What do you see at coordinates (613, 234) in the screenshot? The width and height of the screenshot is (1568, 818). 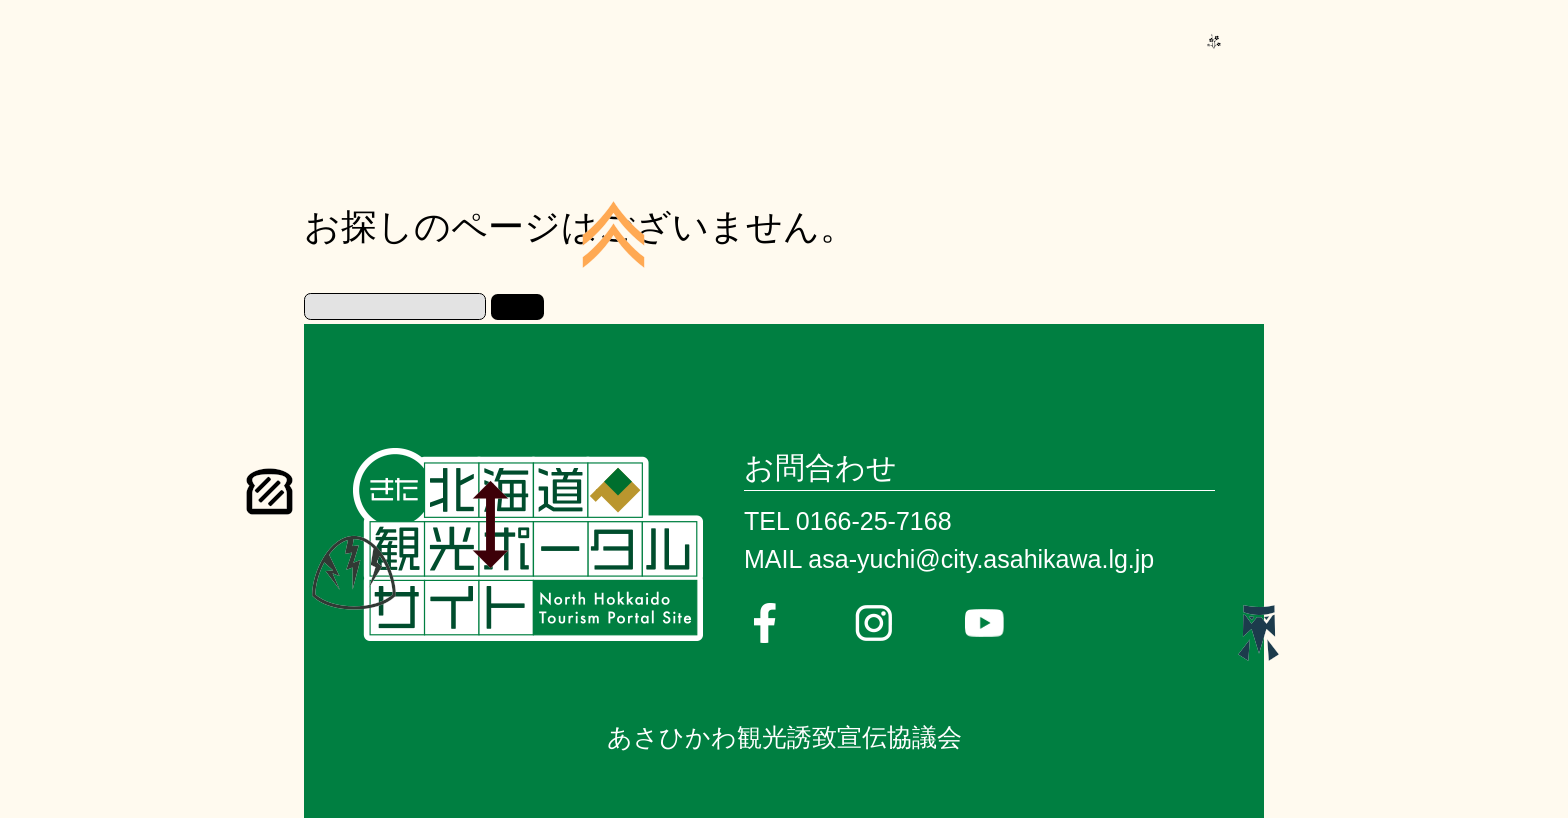 I see `indicates corporal military rank` at bounding box center [613, 234].